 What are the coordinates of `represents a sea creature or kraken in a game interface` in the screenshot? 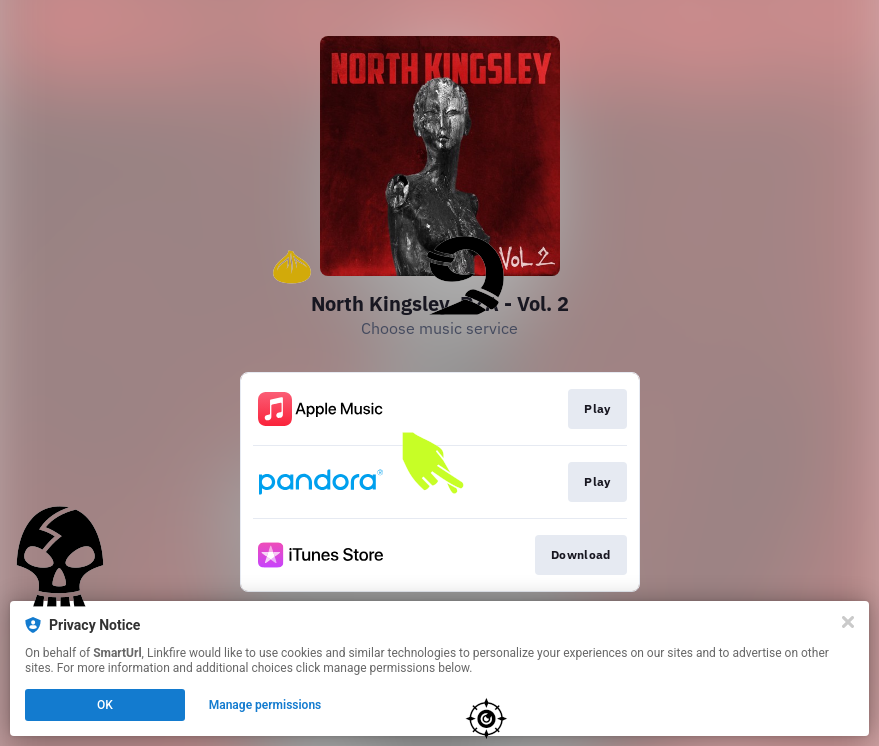 It's located at (464, 275).